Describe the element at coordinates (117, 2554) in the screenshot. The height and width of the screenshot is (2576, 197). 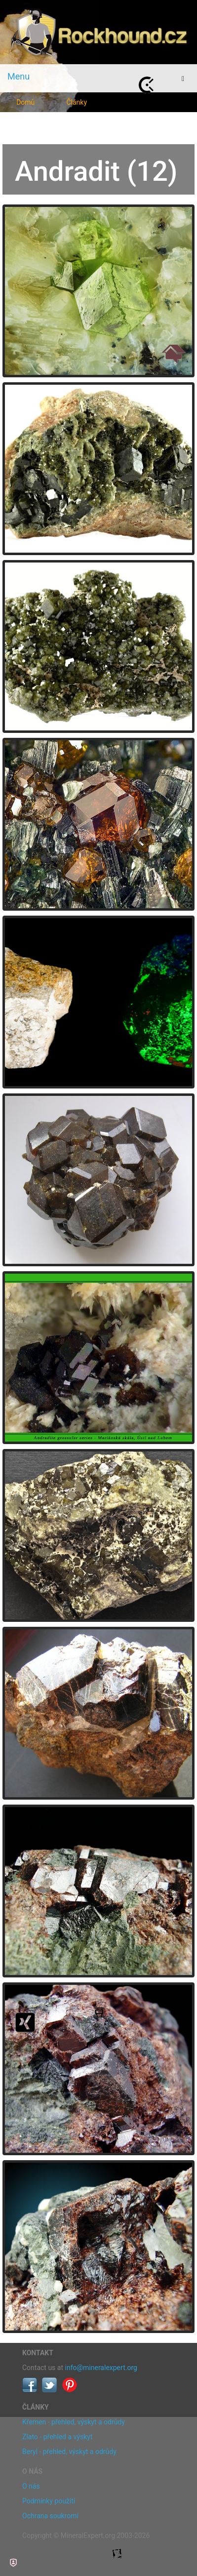
I see `open Datadog monitoring dashboard` at that location.